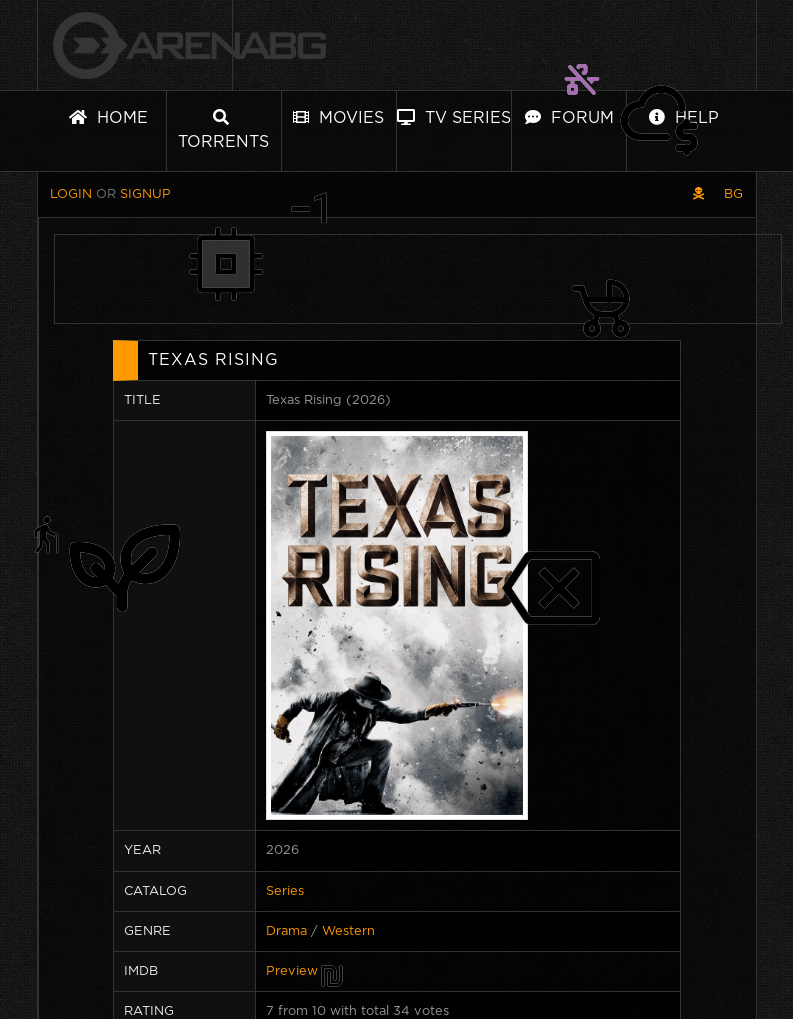  Describe the element at coordinates (582, 80) in the screenshot. I see `network connection unavailable` at that location.